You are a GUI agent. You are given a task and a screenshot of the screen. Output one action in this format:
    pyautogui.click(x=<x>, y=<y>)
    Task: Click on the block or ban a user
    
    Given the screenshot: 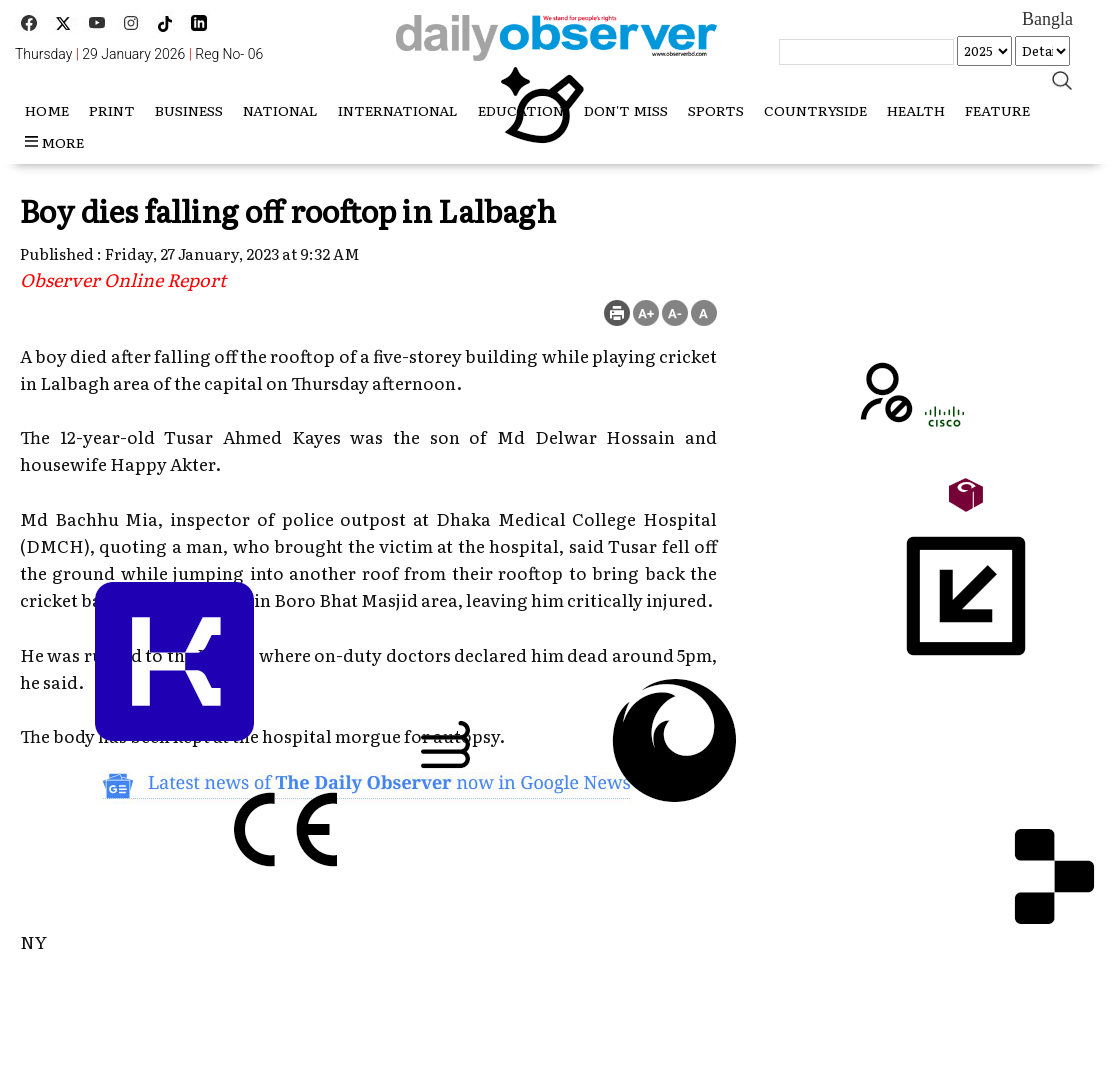 What is the action you would take?
    pyautogui.click(x=882, y=392)
    